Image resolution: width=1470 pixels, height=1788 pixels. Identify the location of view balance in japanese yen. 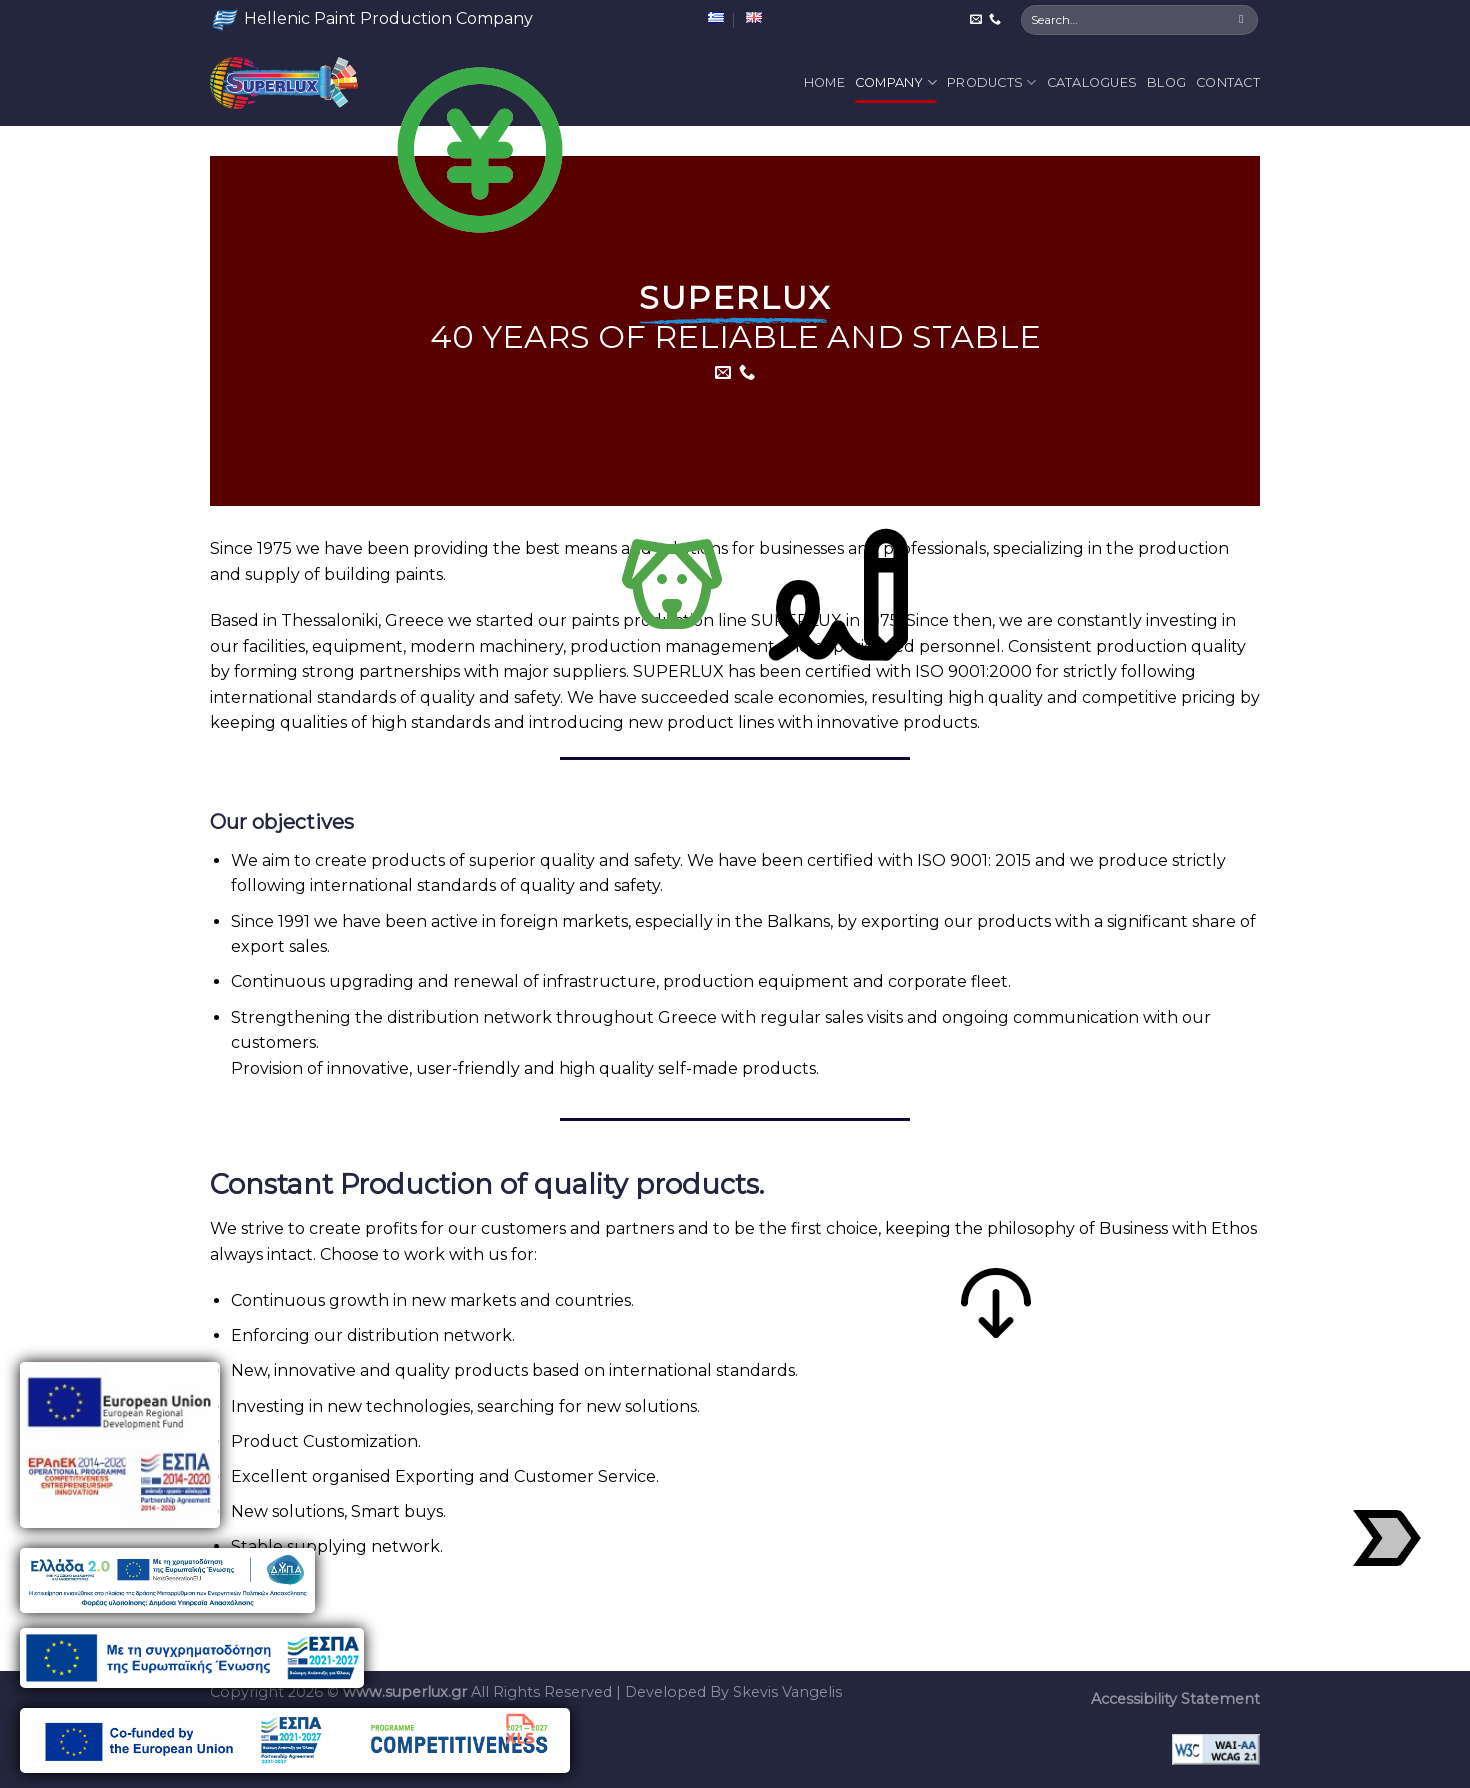
(480, 150).